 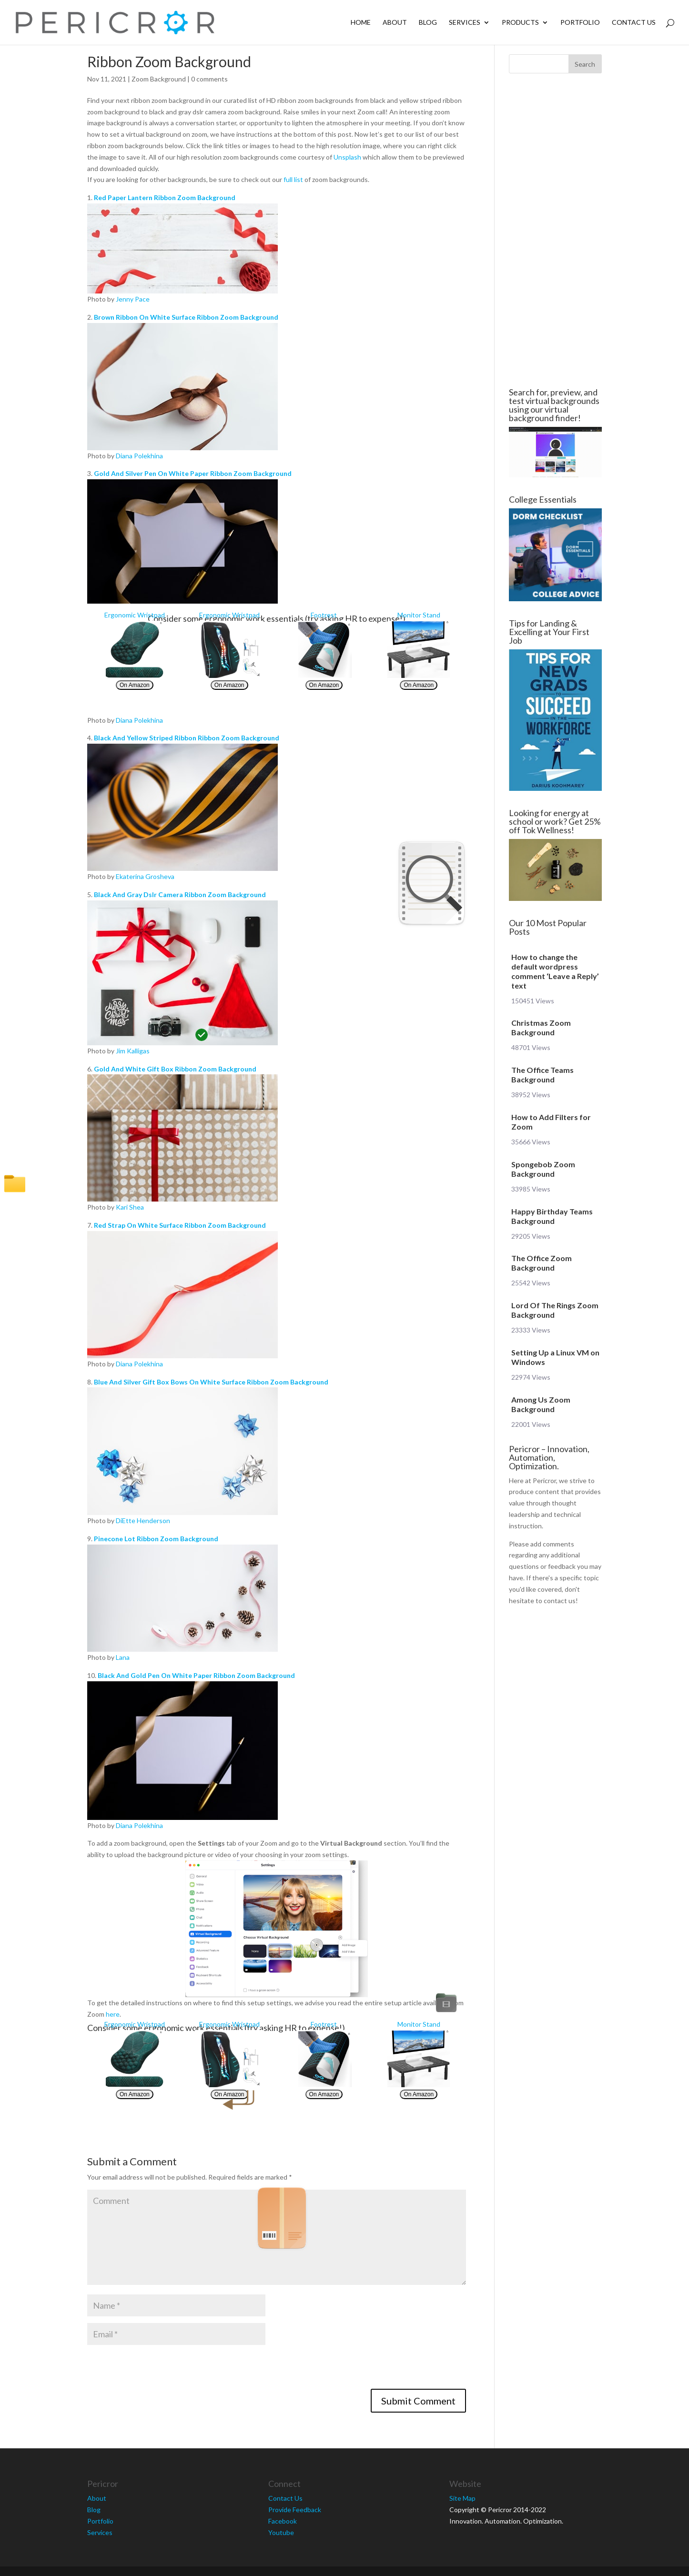 What do you see at coordinates (316, 1945) in the screenshot?
I see `access CD/DVD drive or disc reader` at bounding box center [316, 1945].